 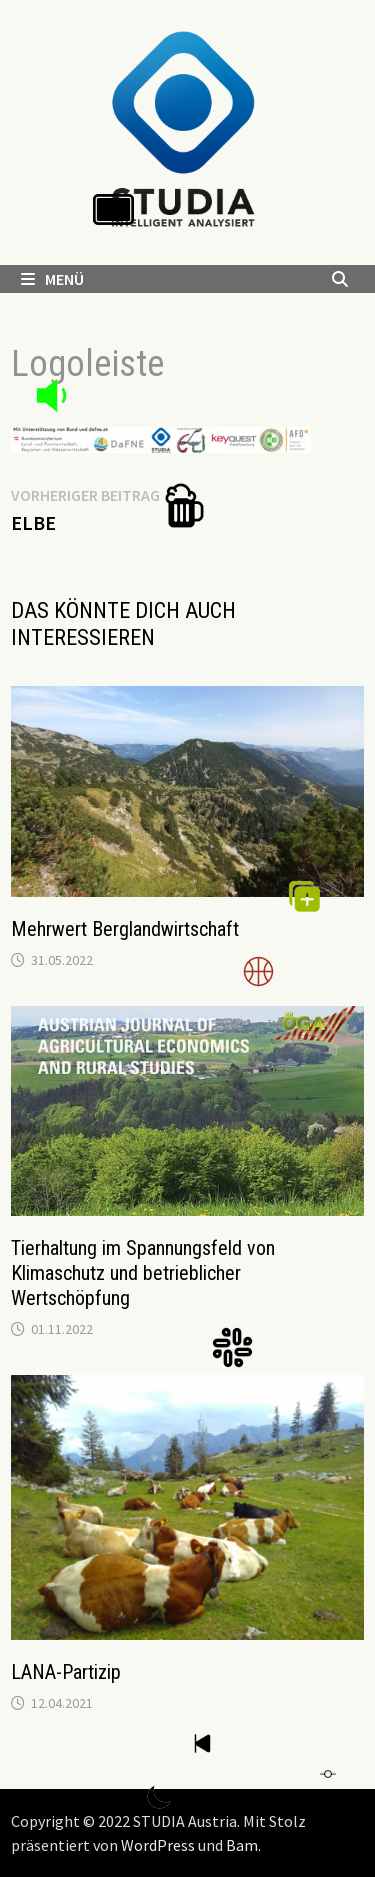 I want to click on browse nearby bars or pubs, so click(x=184, y=505).